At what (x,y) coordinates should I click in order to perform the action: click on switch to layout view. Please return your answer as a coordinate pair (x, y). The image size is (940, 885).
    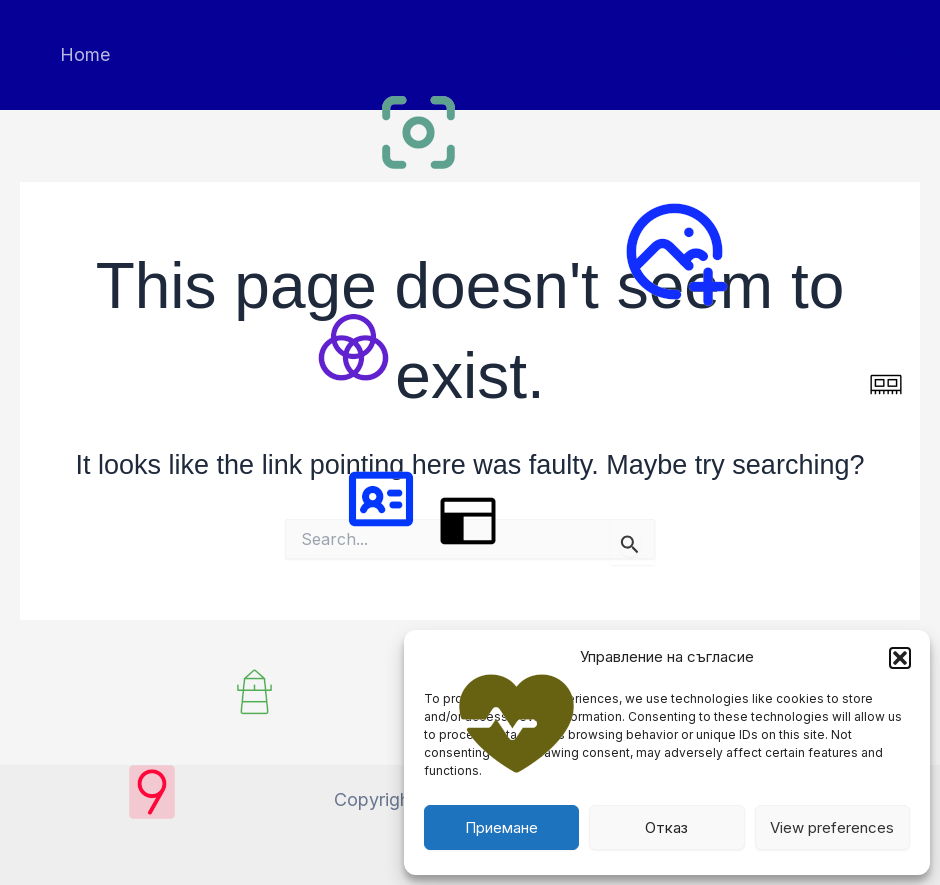
    Looking at the image, I should click on (468, 521).